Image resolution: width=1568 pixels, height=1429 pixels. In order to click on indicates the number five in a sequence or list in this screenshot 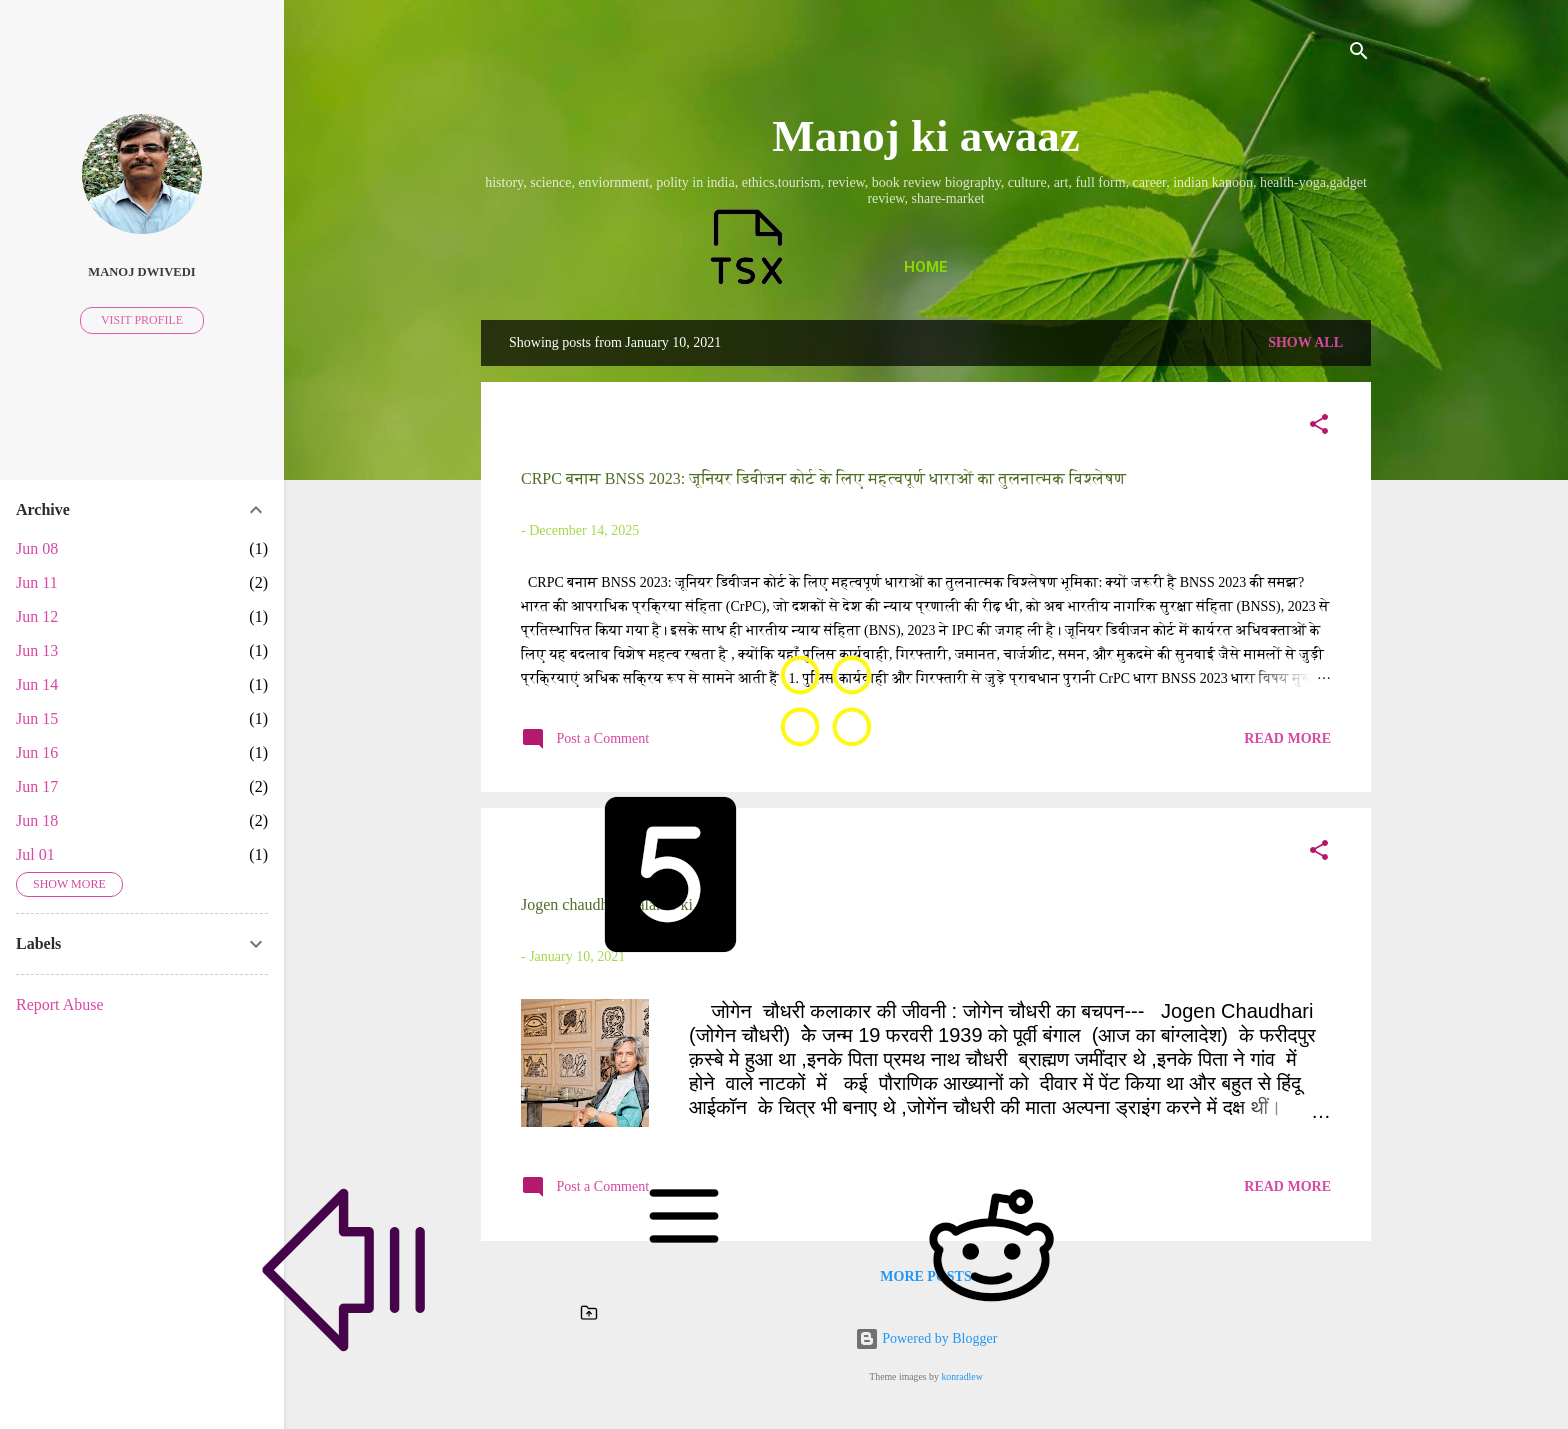, I will do `click(670, 874)`.